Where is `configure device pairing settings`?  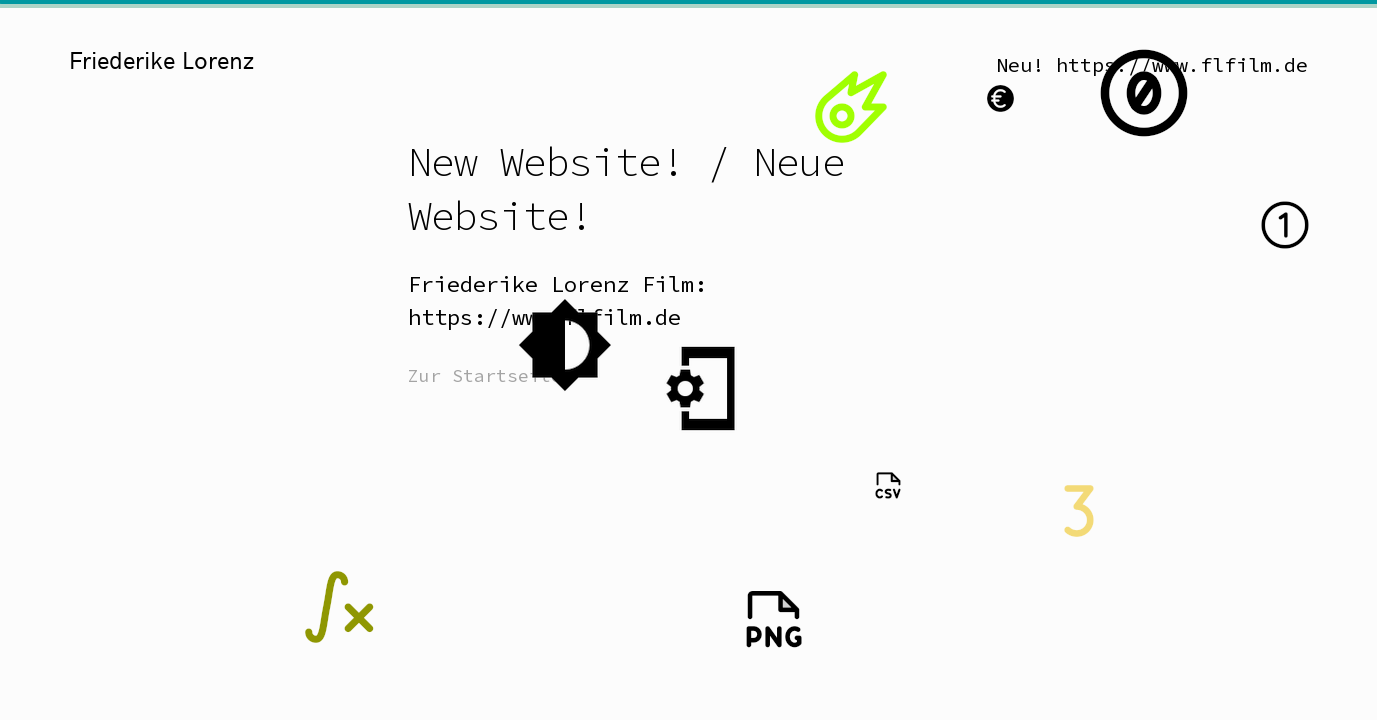
configure device pairing settings is located at coordinates (700, 388).